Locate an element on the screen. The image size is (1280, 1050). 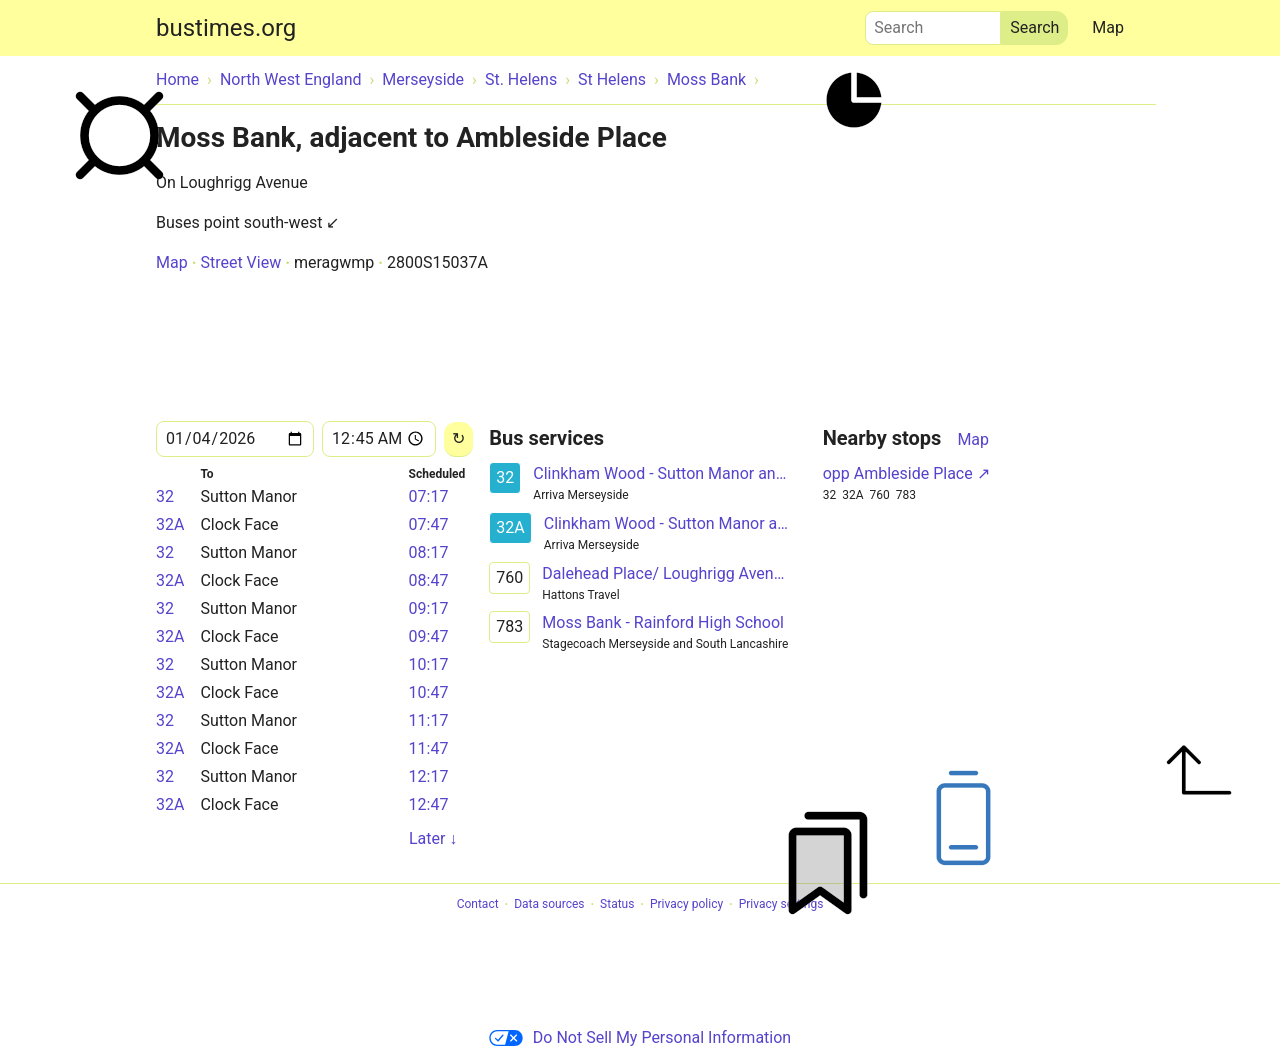
view your saved bookmarks is located at coordinates (828, 863).